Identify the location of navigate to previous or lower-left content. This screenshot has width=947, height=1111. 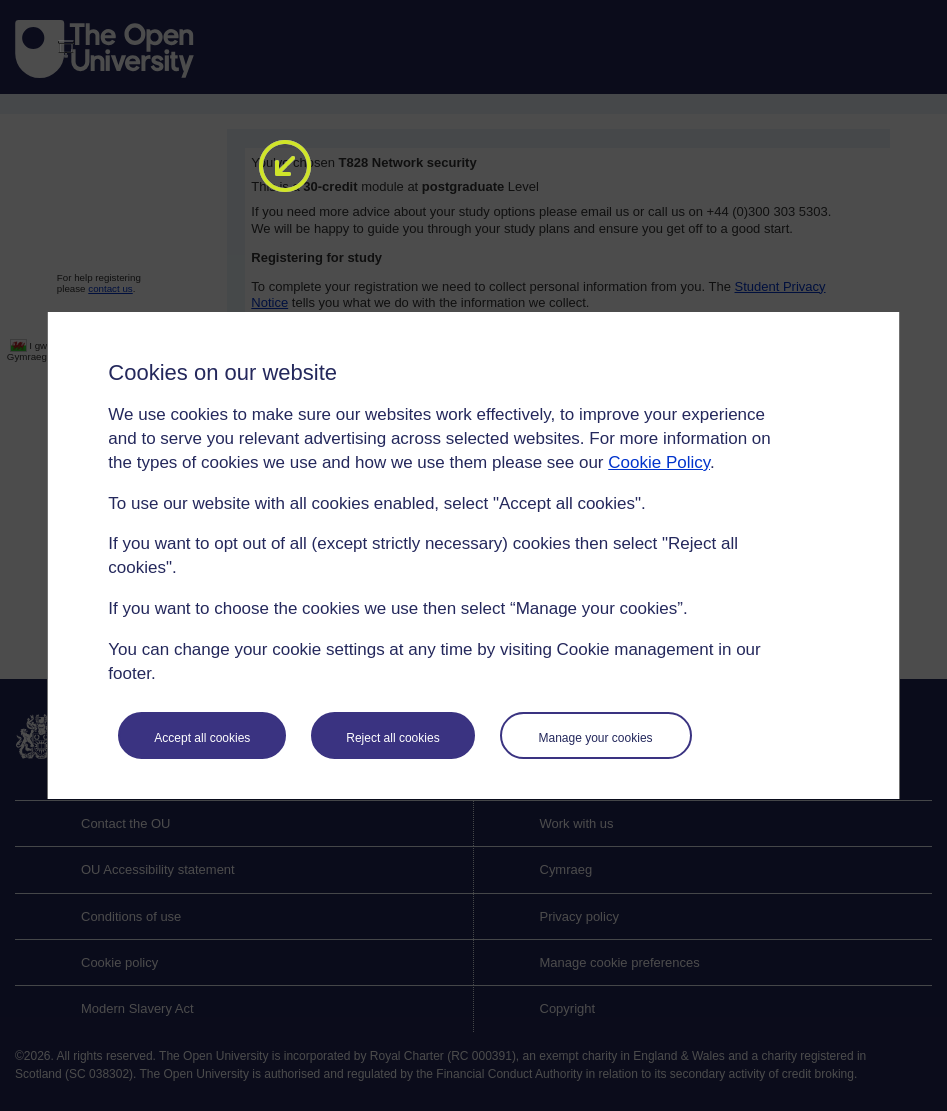
(285, 166).